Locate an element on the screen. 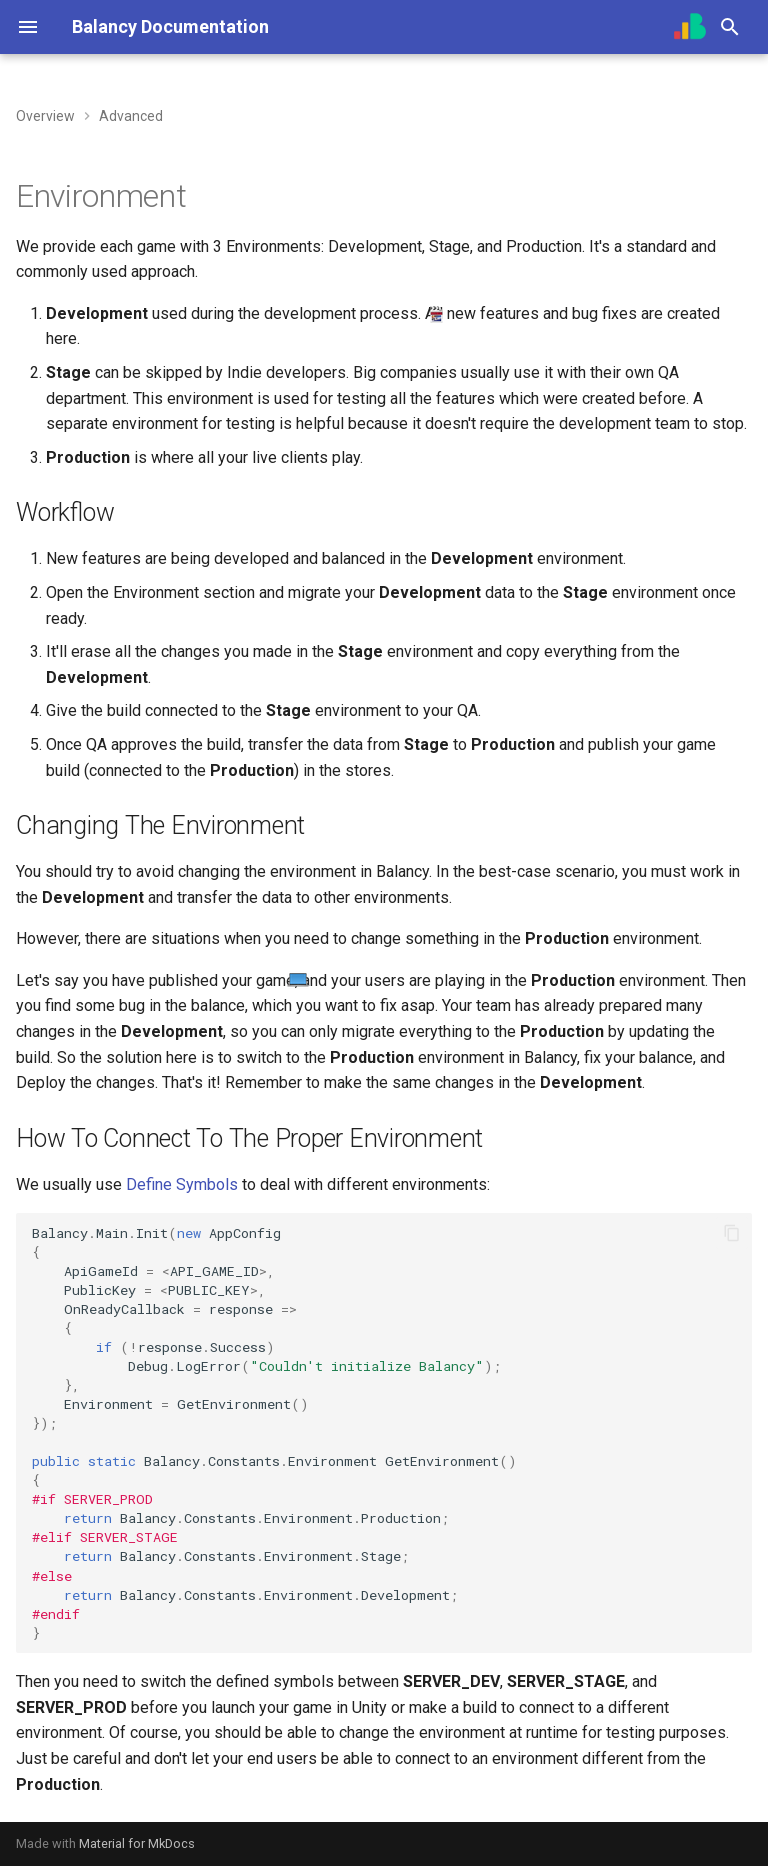 The width and height of the screenshot is (768, 1866). represents this device in system settings or finder is located at coordinates (298, 978).